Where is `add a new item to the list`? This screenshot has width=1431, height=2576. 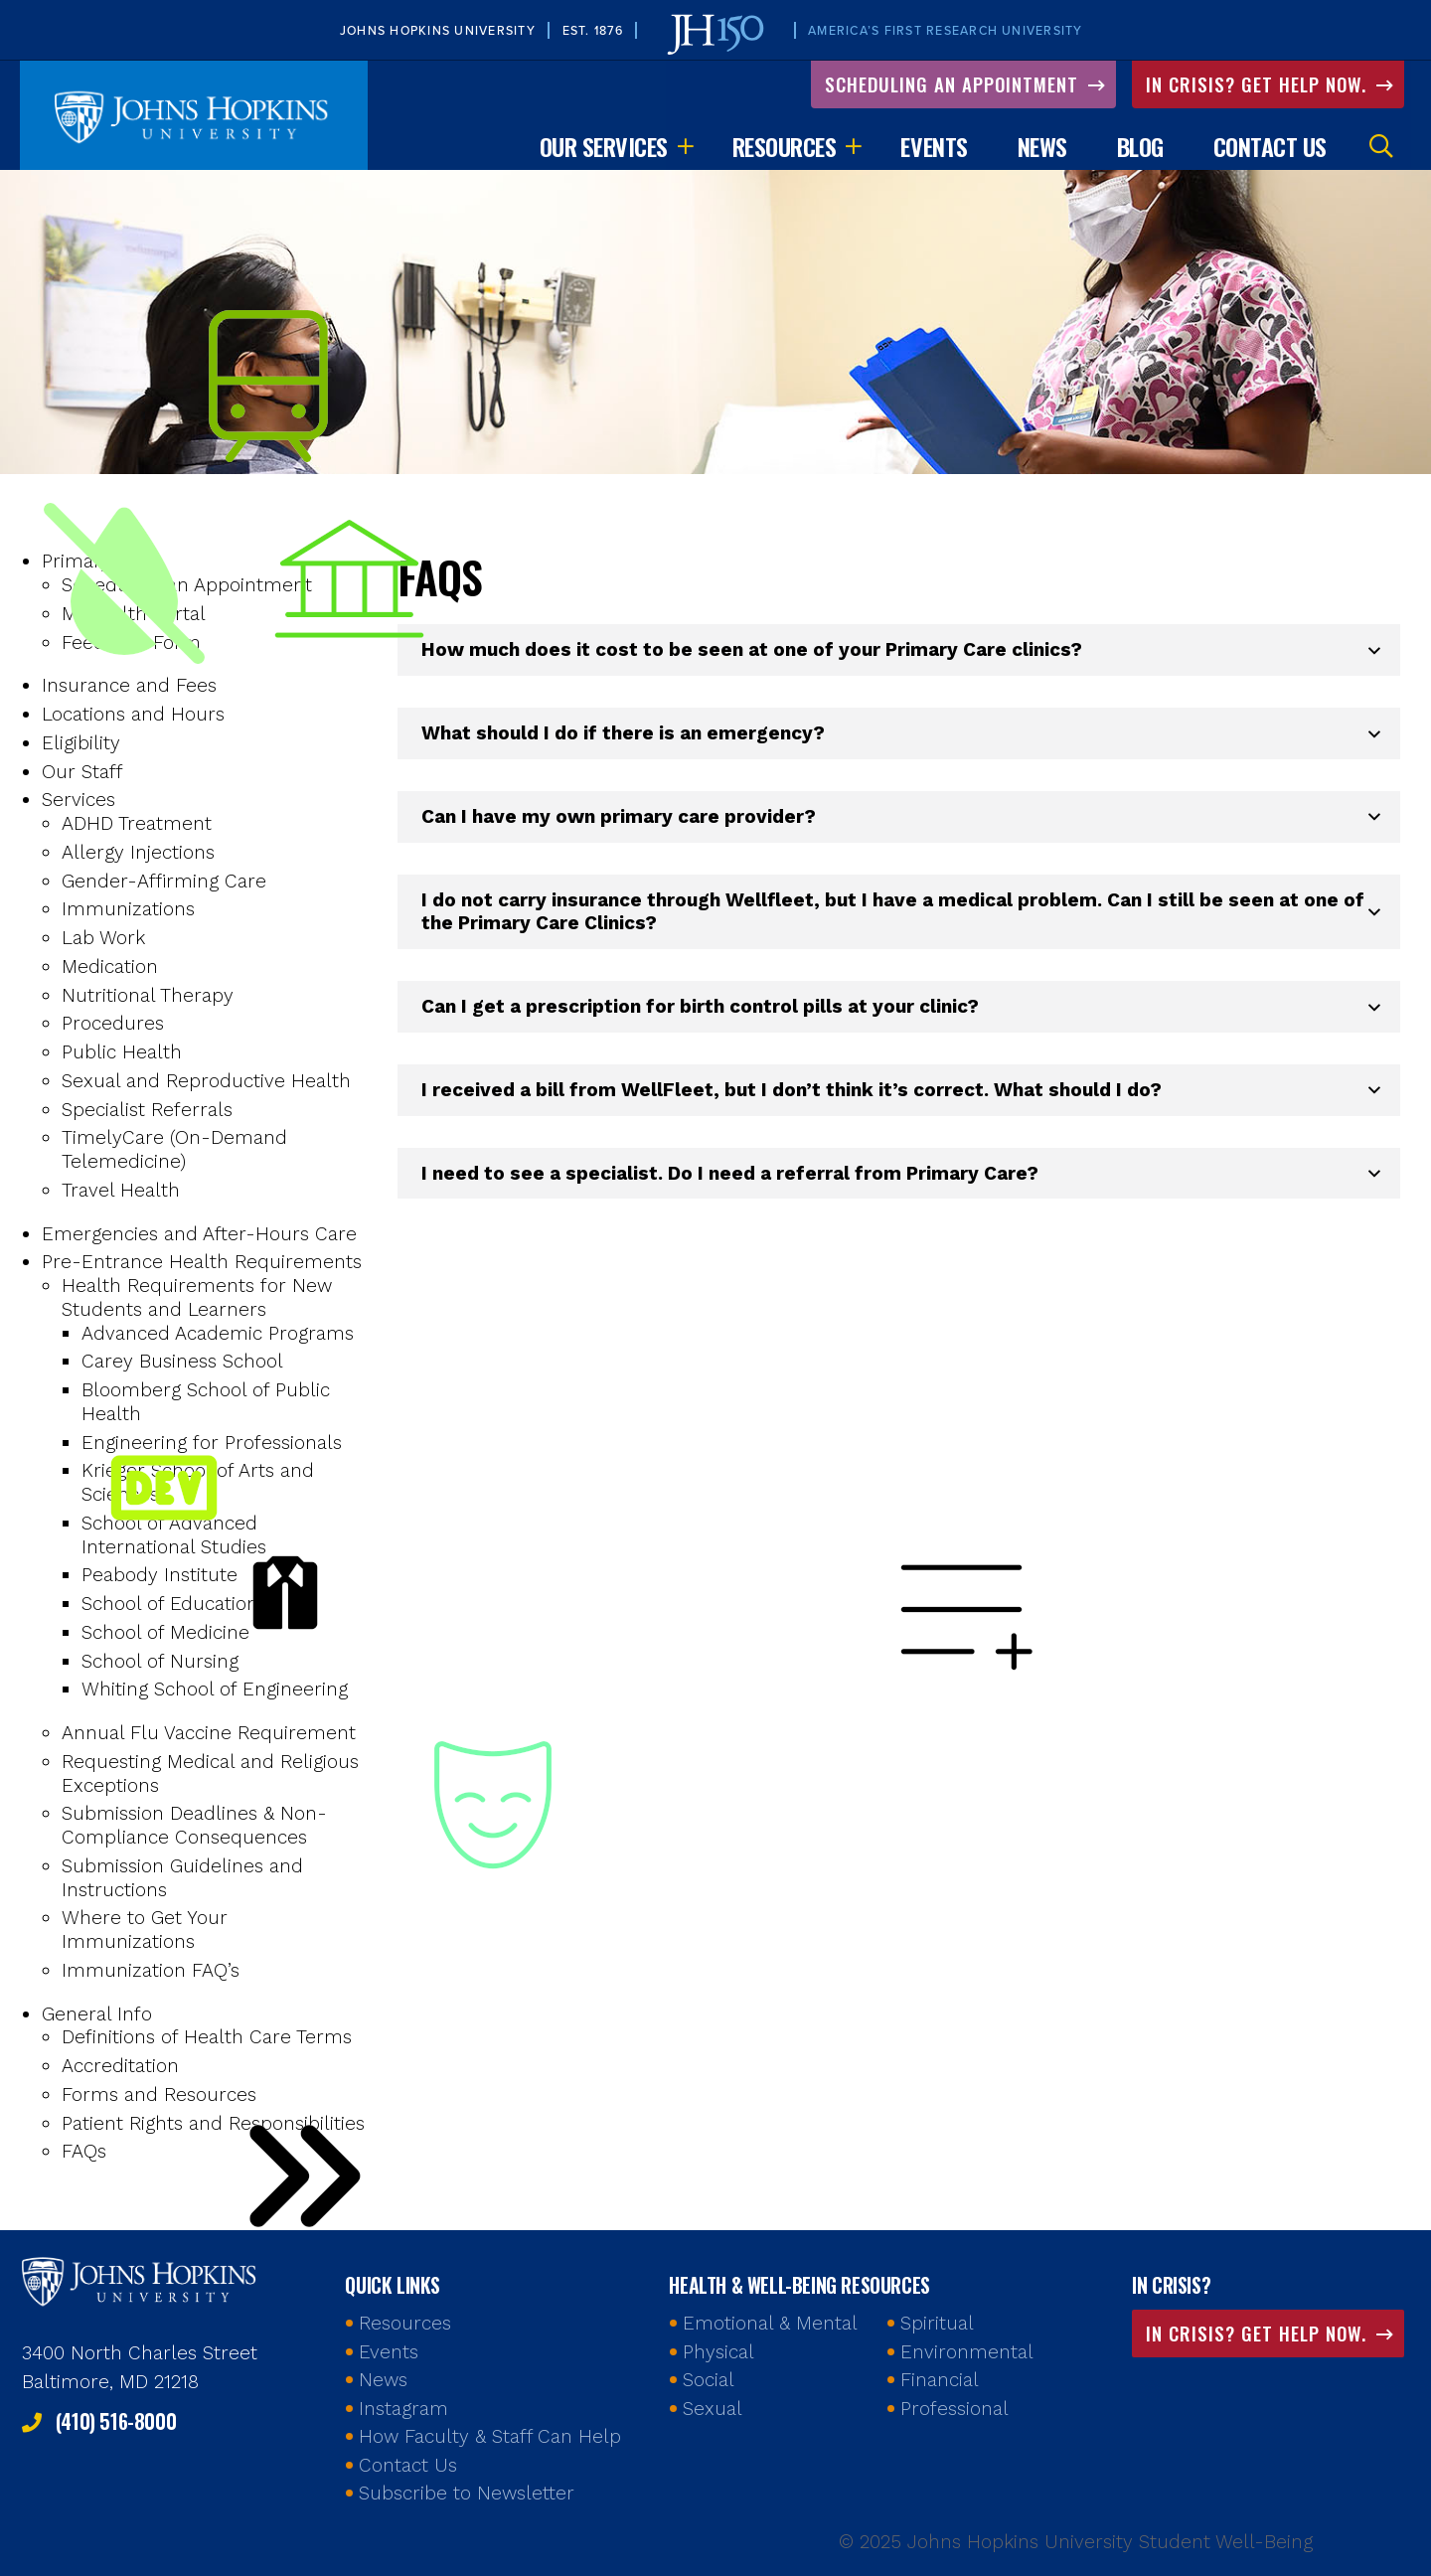 add a new item to the list is located at coordinates (961, 1609).